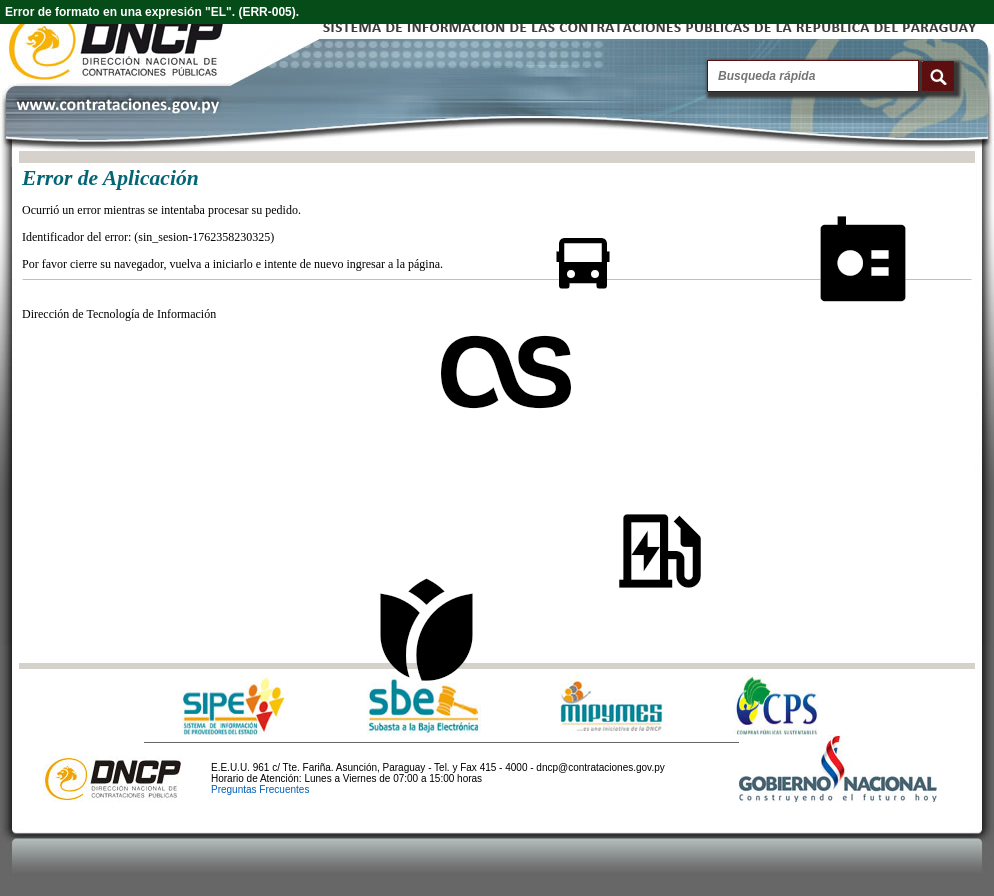 The height and width of the screenshot is (896, 994). I want to click on find nearby electric vehicle charging stations, so click(660, 551).